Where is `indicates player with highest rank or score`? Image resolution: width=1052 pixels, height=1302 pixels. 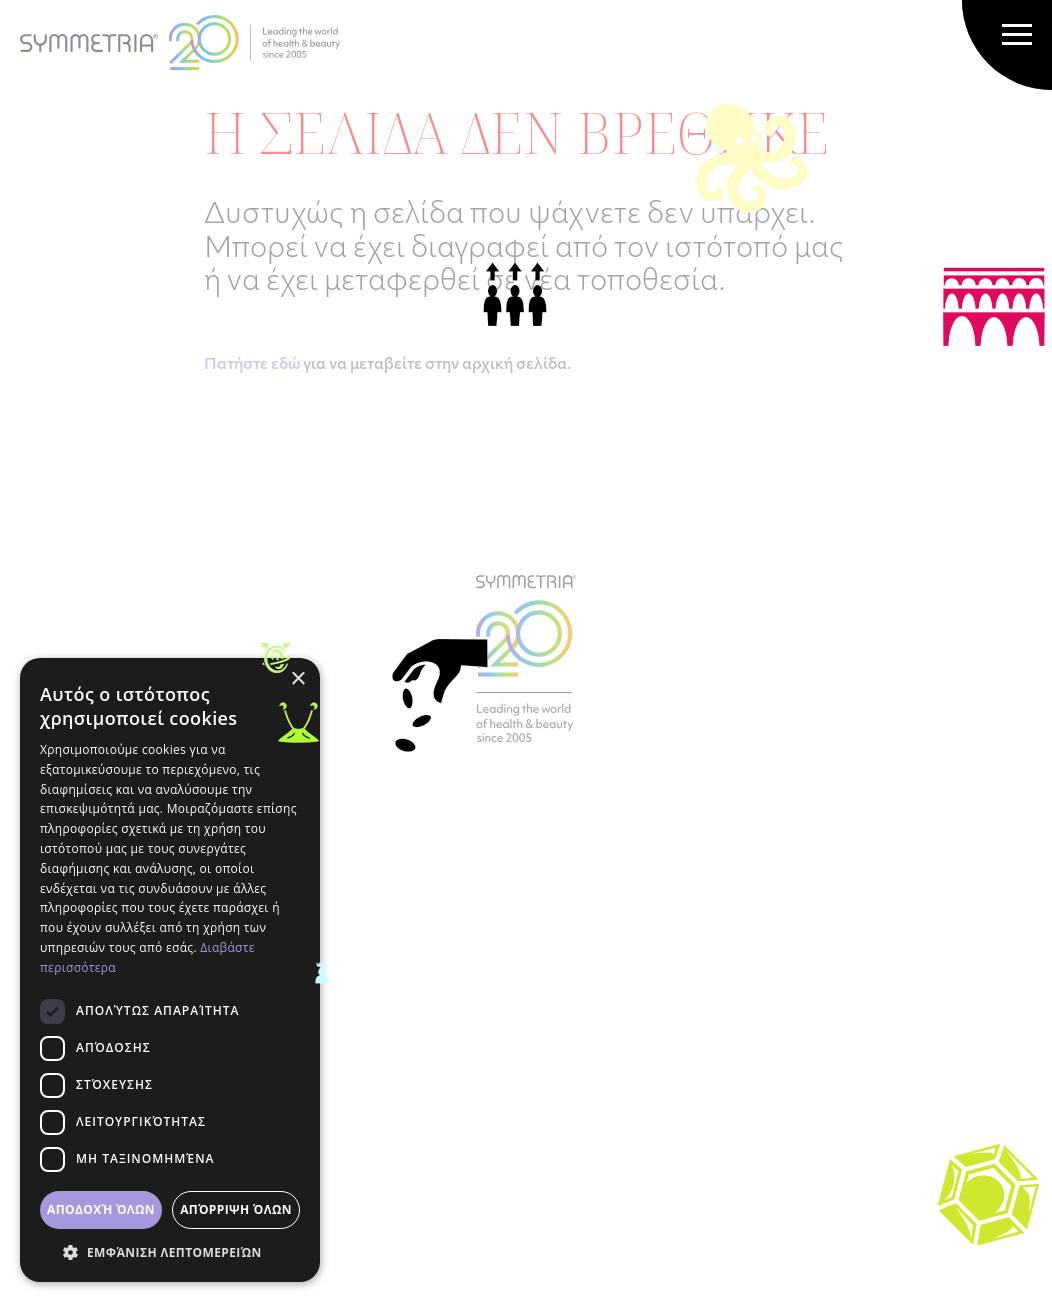
indicates player with highest rank or score is located at coordinates (321, 972).